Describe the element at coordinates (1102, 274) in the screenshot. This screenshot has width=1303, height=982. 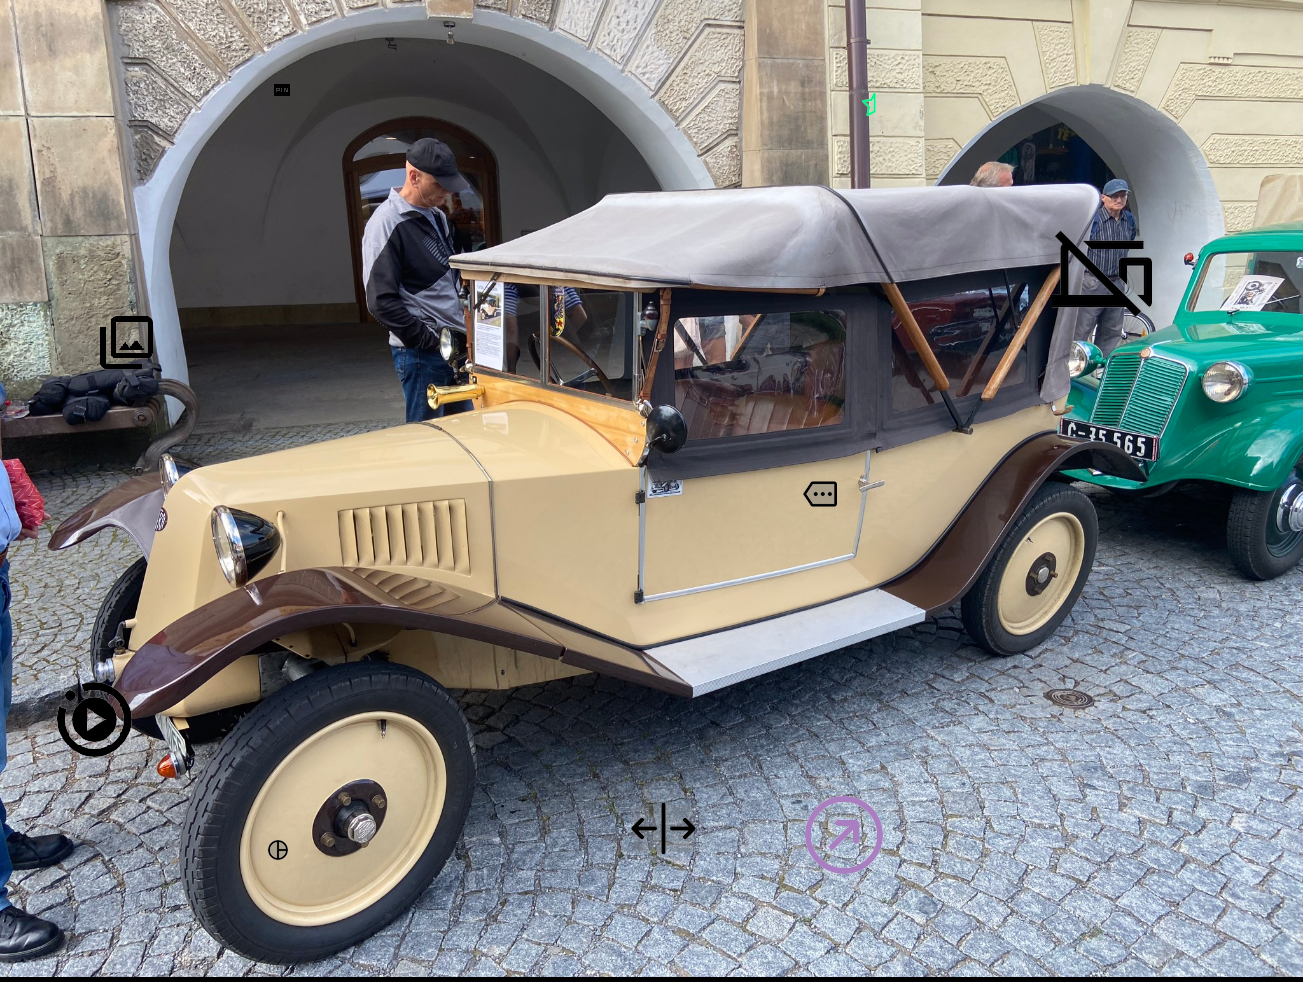
I see `device linking is disabled or unavailable` at that location.